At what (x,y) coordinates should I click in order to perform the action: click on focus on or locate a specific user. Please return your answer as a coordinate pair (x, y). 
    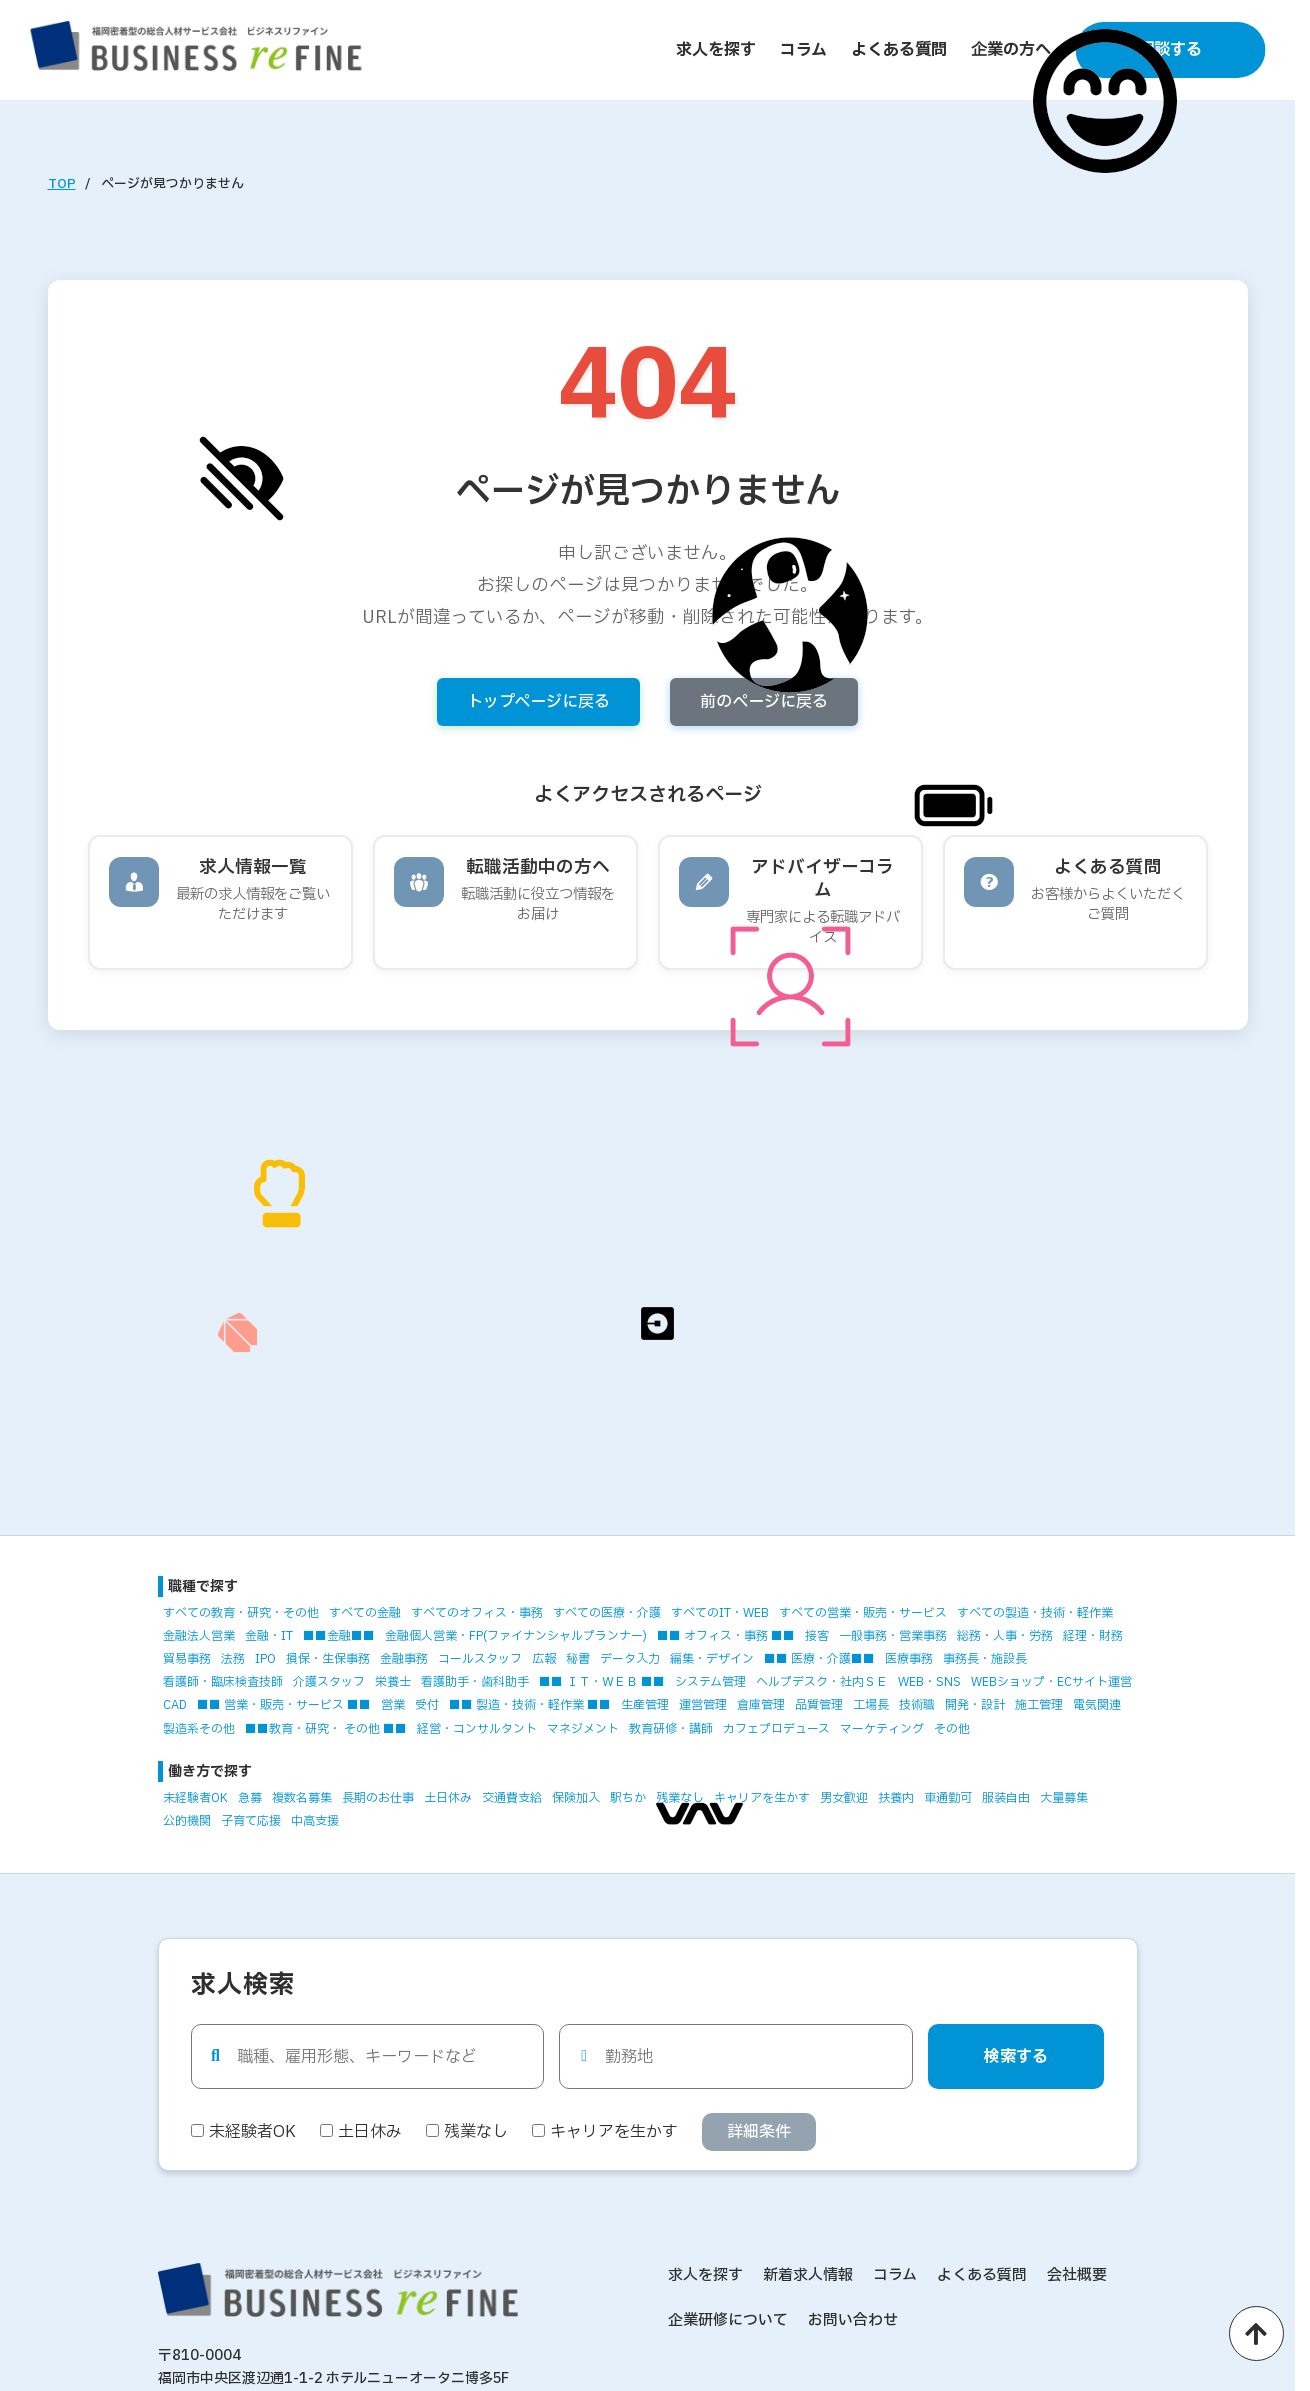
    Looking at the image, I should click on (790, 986).